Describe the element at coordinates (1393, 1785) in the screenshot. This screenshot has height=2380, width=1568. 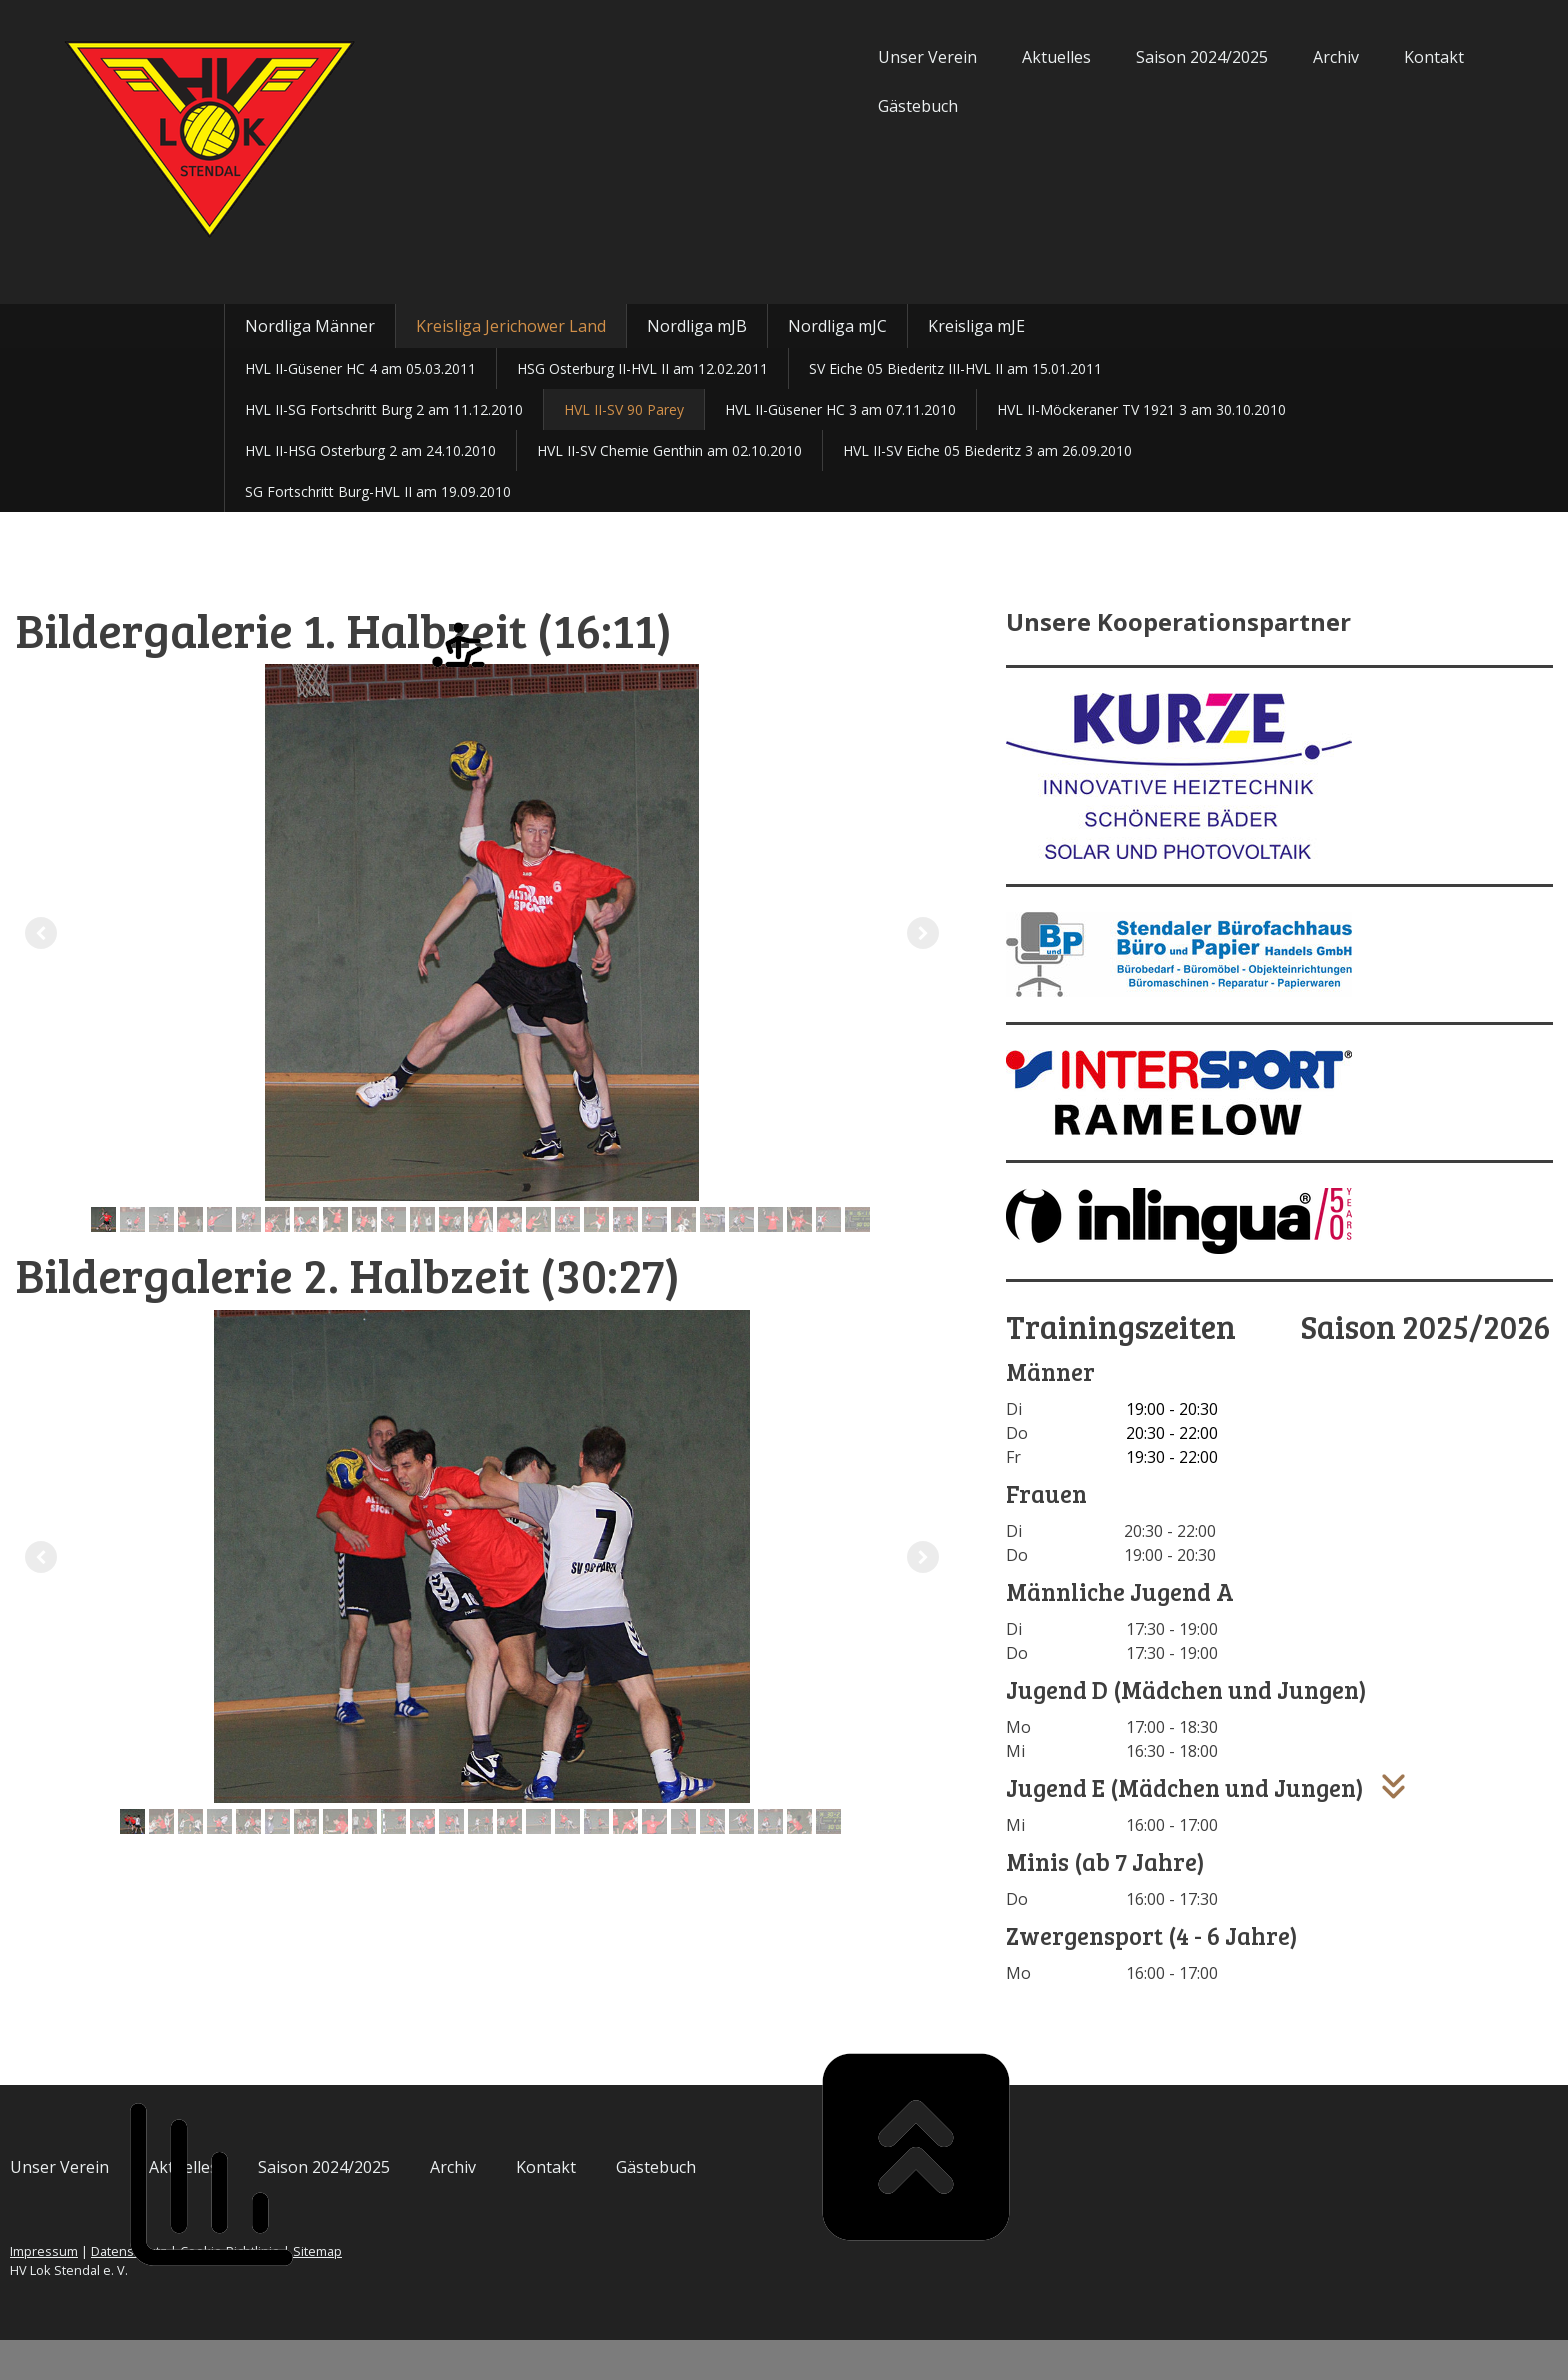
I see `scroll down or view more content` at that location.